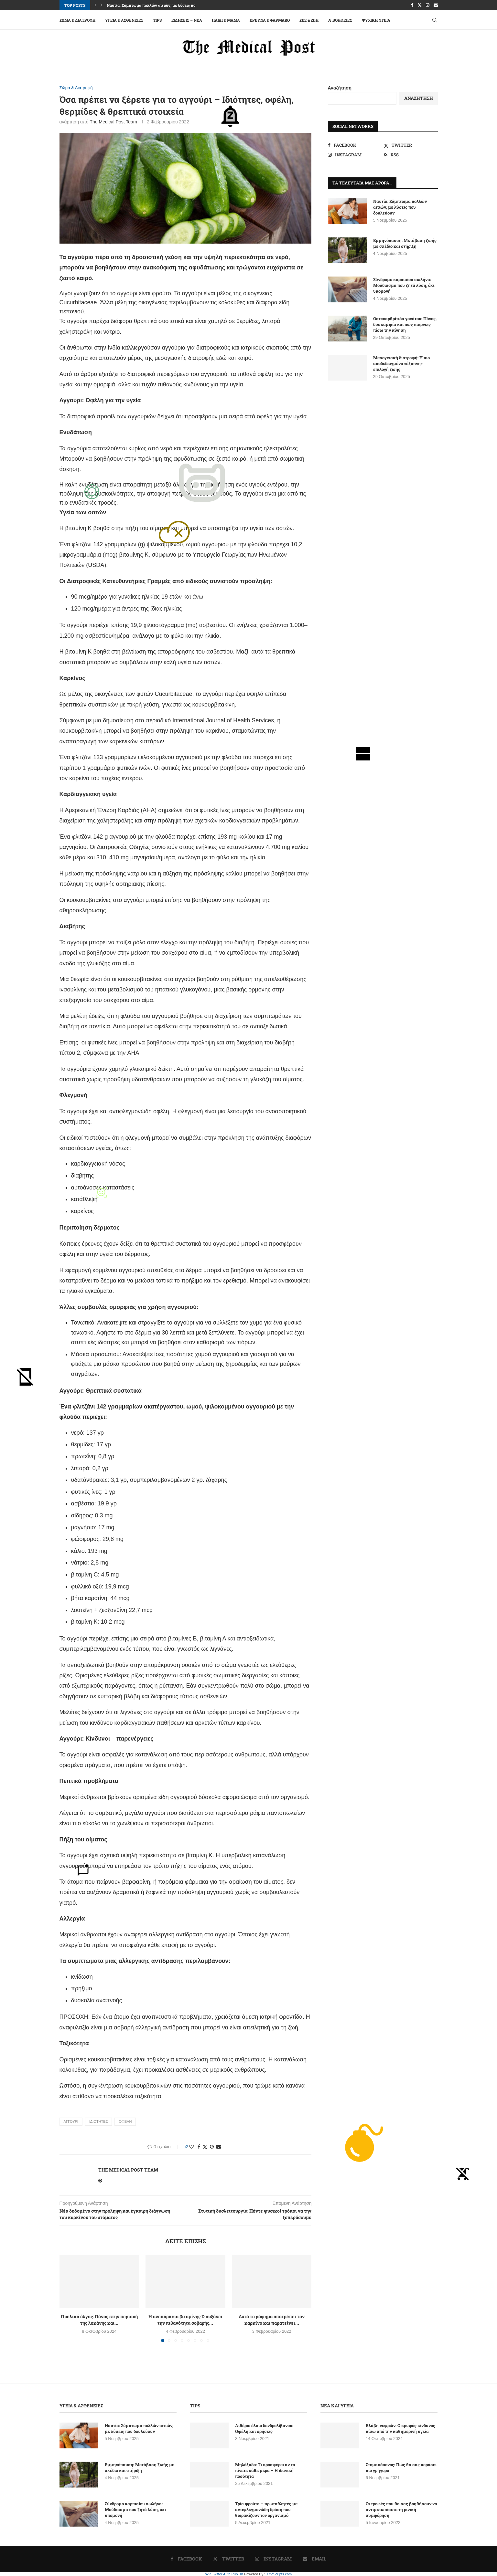 The image size is (497, 2576). I want to click on scan face to unlock or authenticate, so click(101, 1192).